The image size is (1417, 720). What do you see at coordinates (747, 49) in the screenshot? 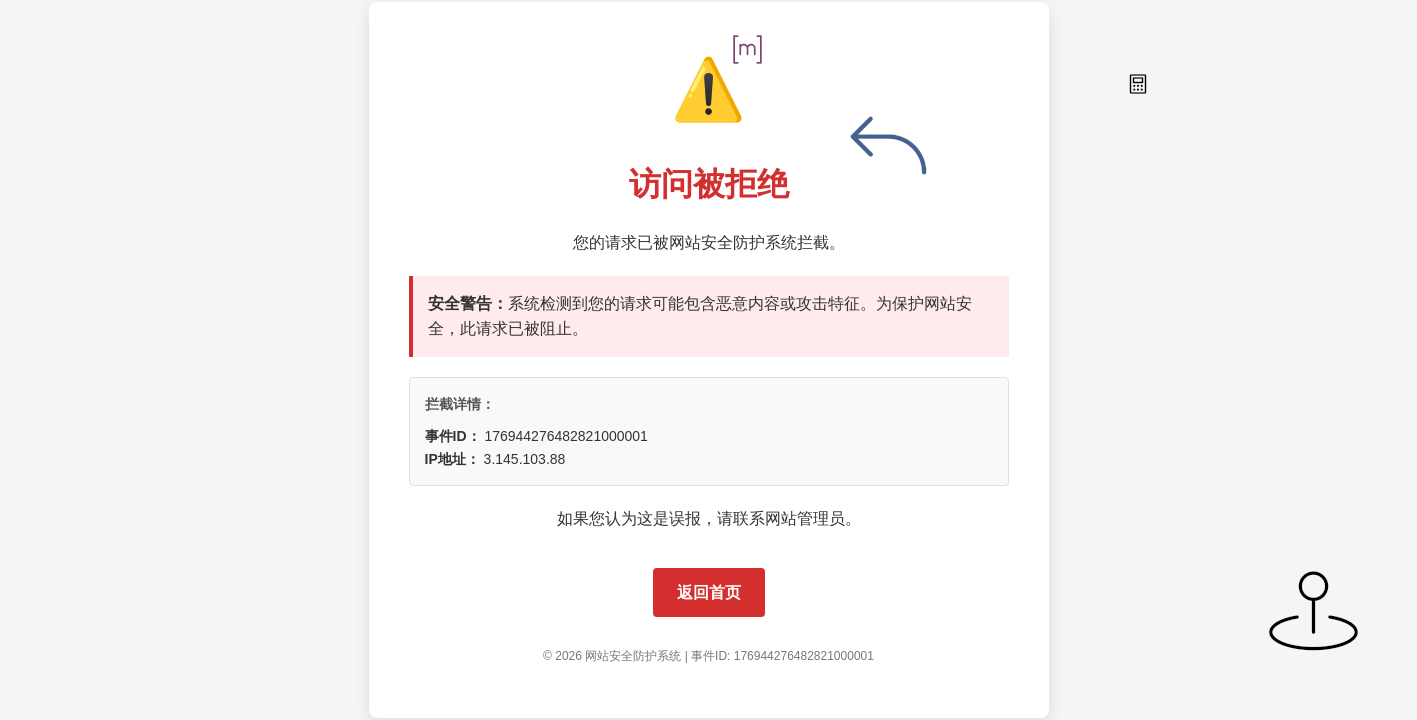
I see `connect to matrix decentralized chat network` at bounding box center [747, 49].